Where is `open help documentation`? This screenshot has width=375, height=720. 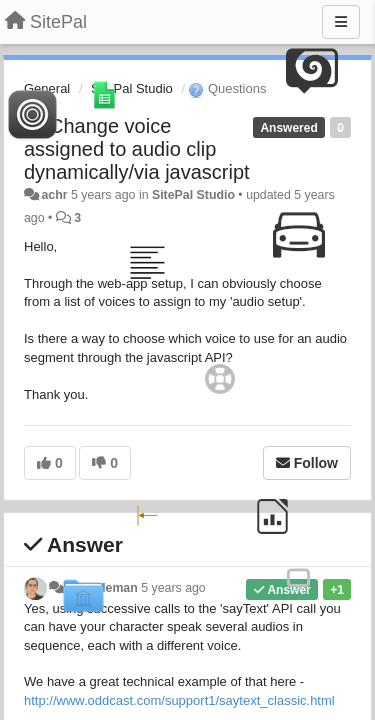 open help documentation is located at coordinates (220, 379).